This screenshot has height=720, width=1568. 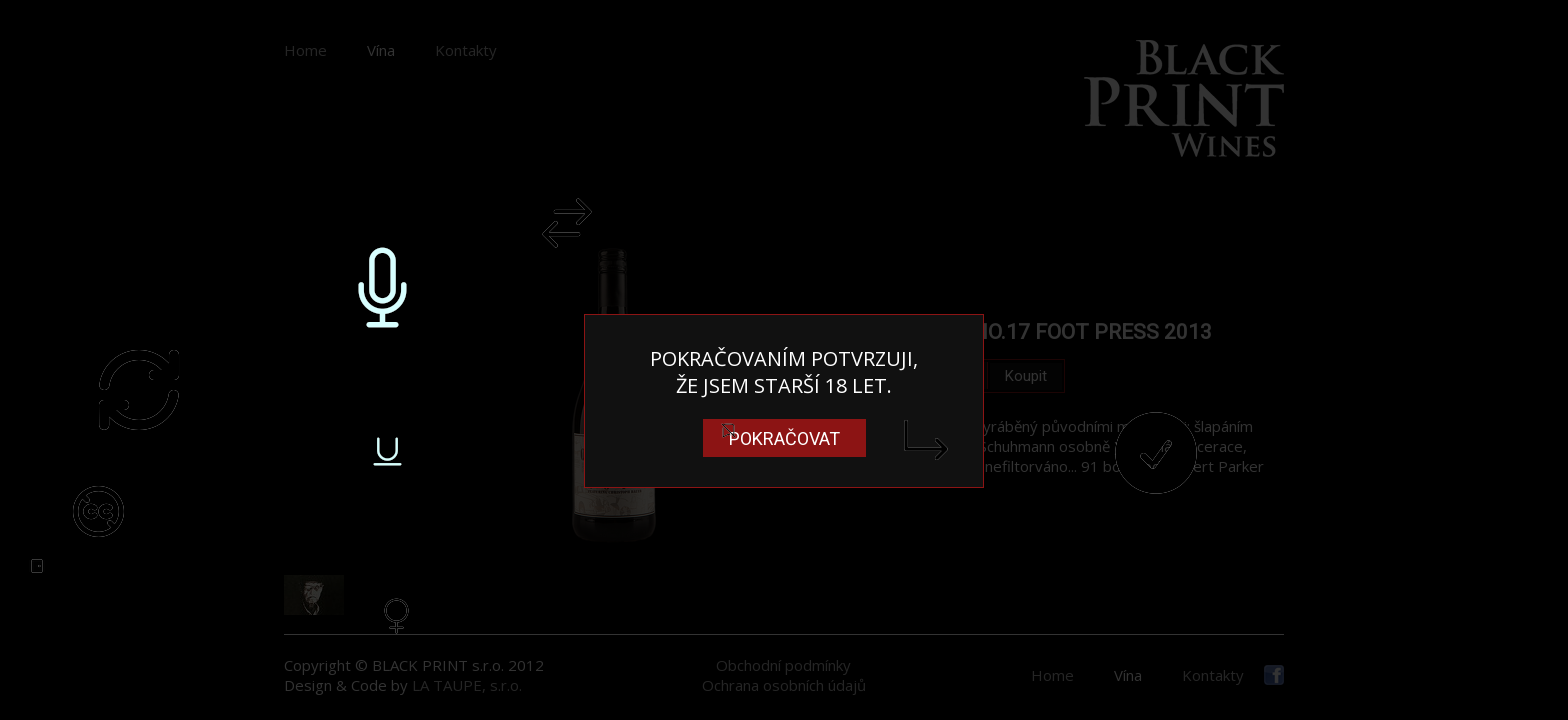 I want to click on indicates female gender option, so click(x=396, y=615).